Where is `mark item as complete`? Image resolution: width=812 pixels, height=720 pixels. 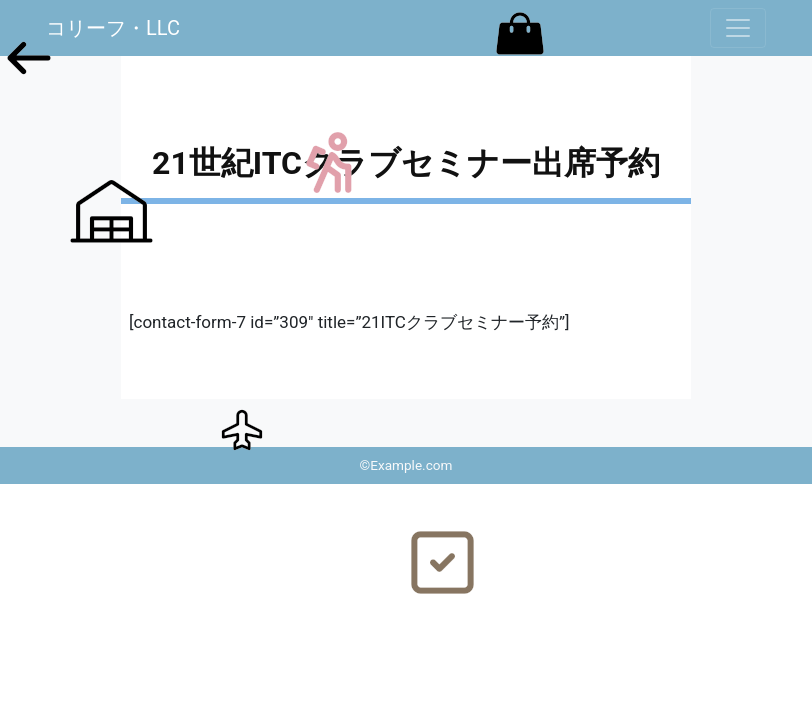 mark item as complete is located at coordinates (442, 562).